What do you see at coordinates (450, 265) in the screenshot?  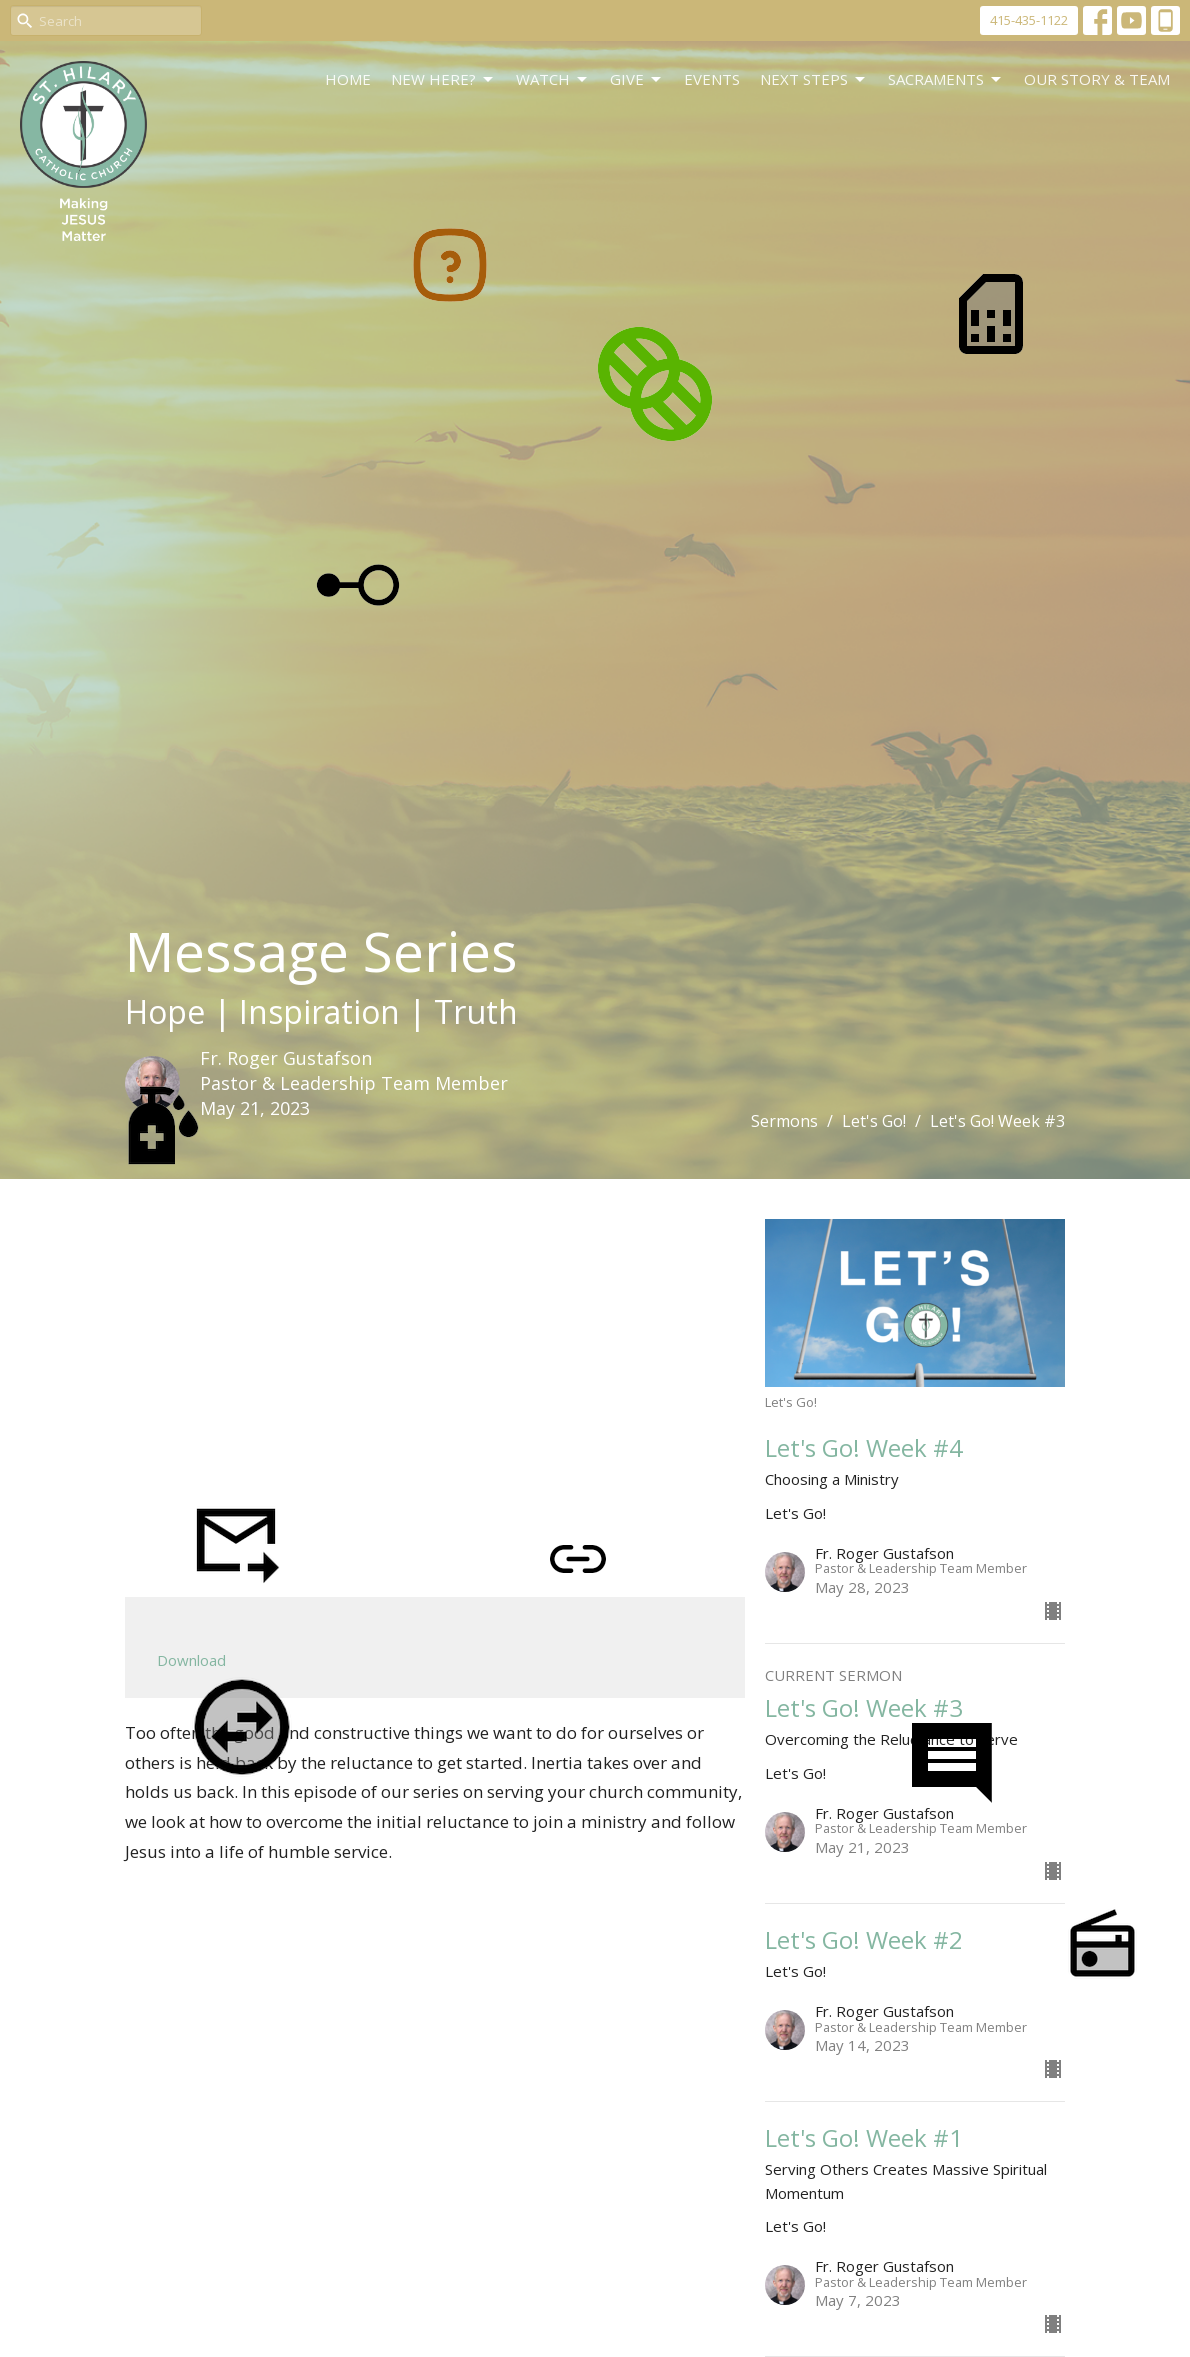 I see `access help or support resources` at bounding box center [450, 265].